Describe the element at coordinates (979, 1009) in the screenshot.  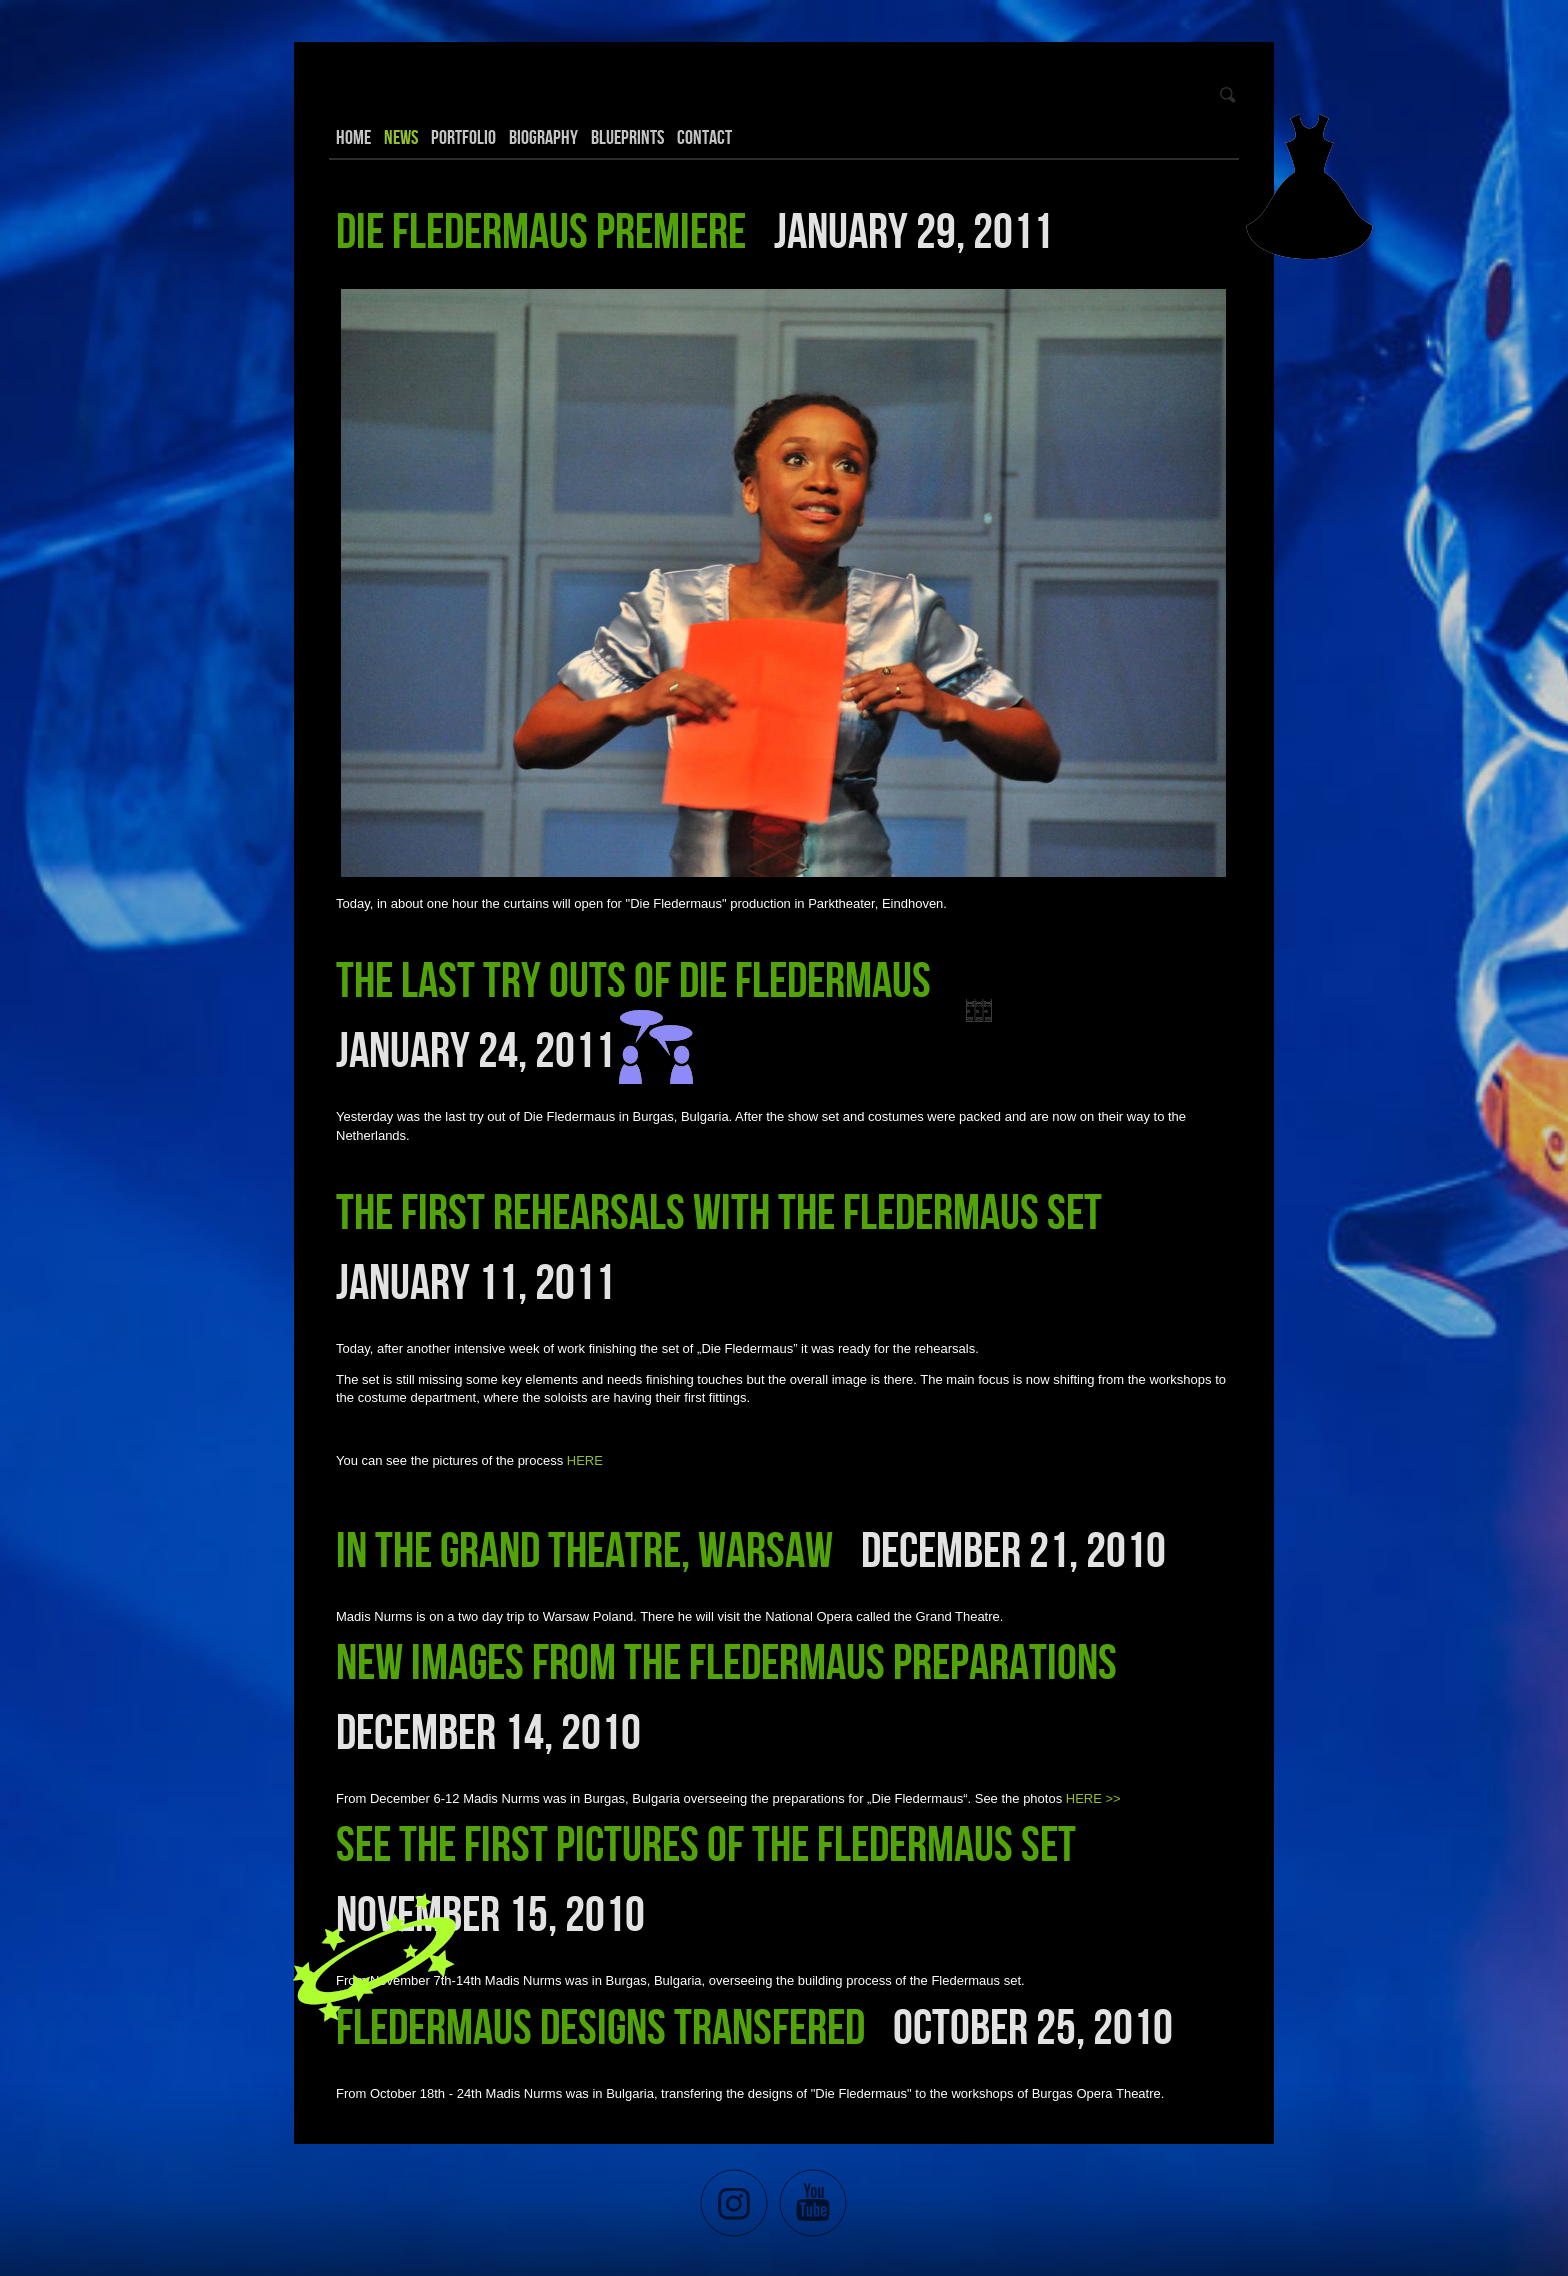
I see `access storage lockers or compartments` at that location.